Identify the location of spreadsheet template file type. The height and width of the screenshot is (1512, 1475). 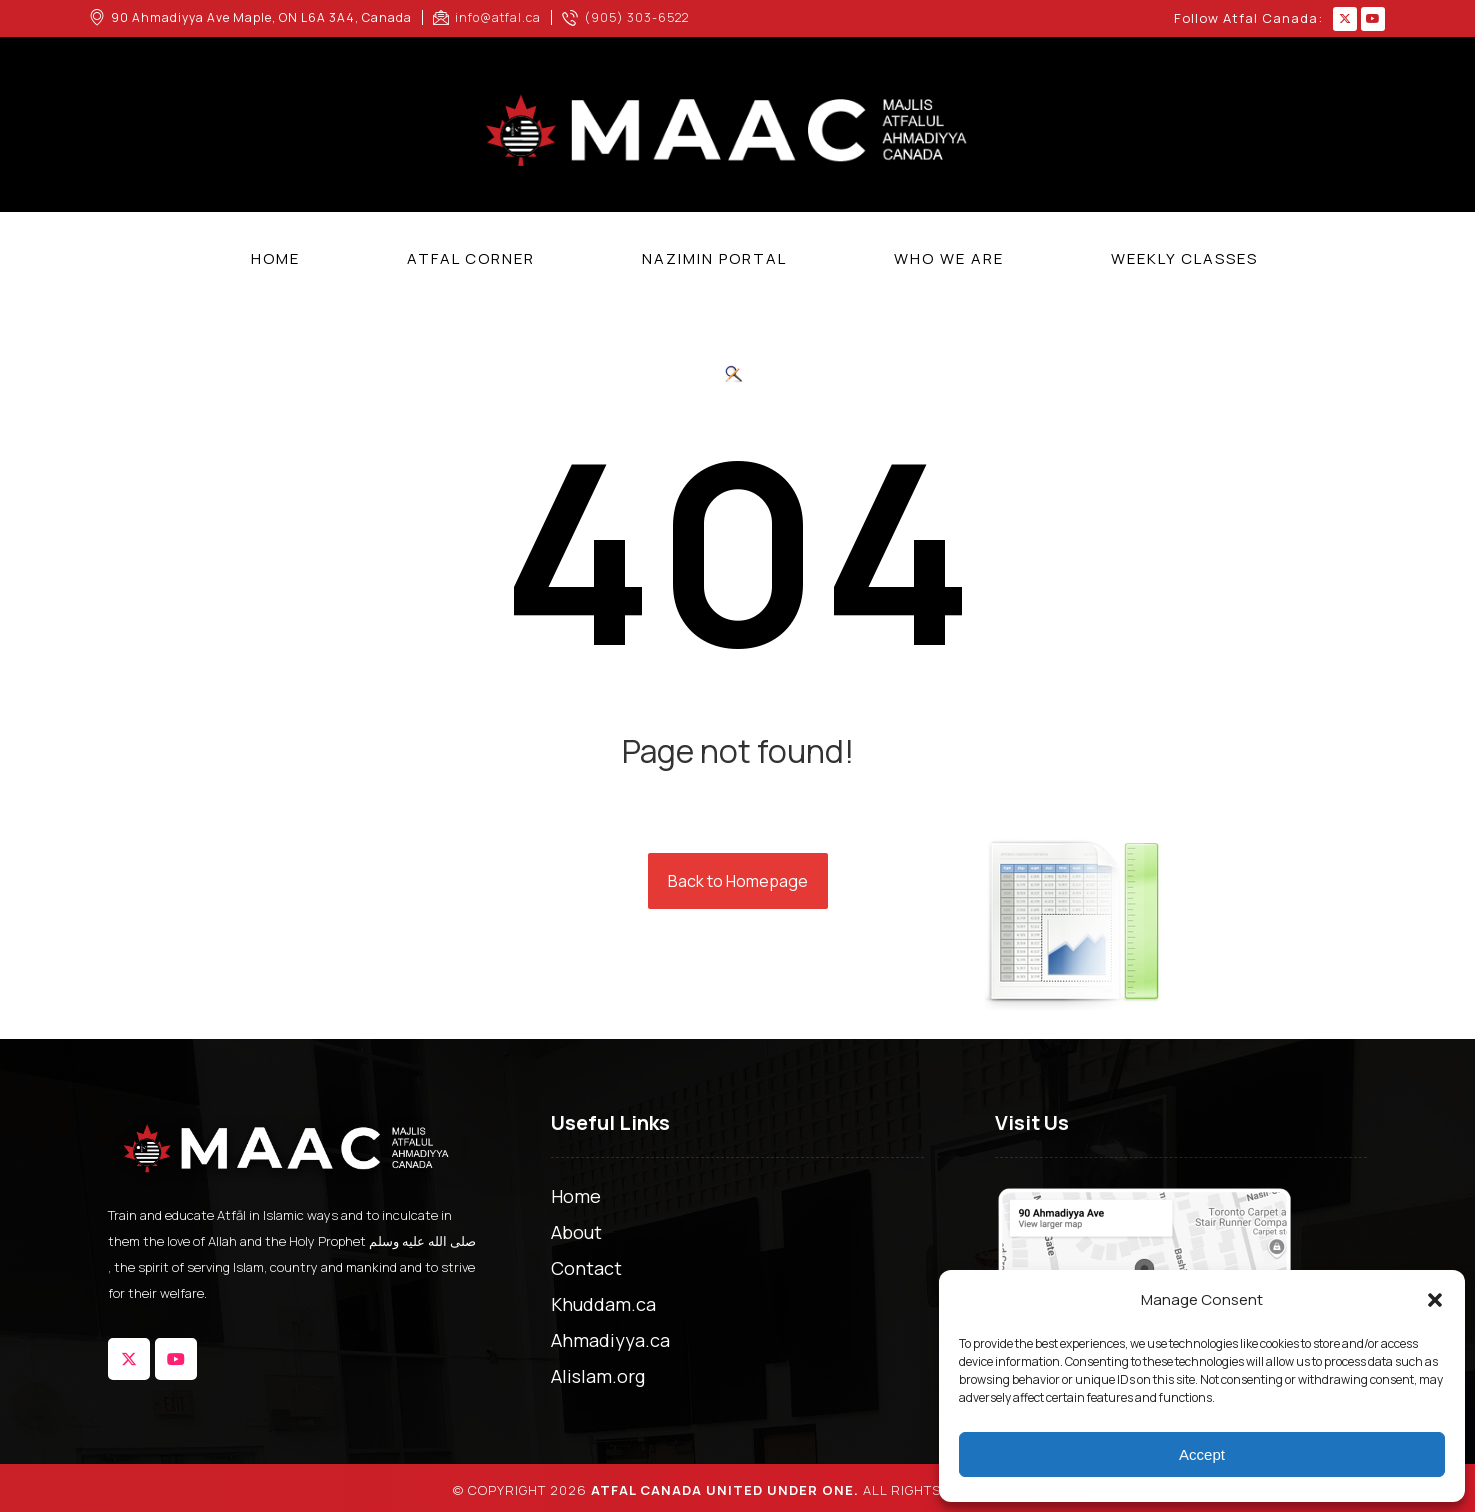
(1072, 921).